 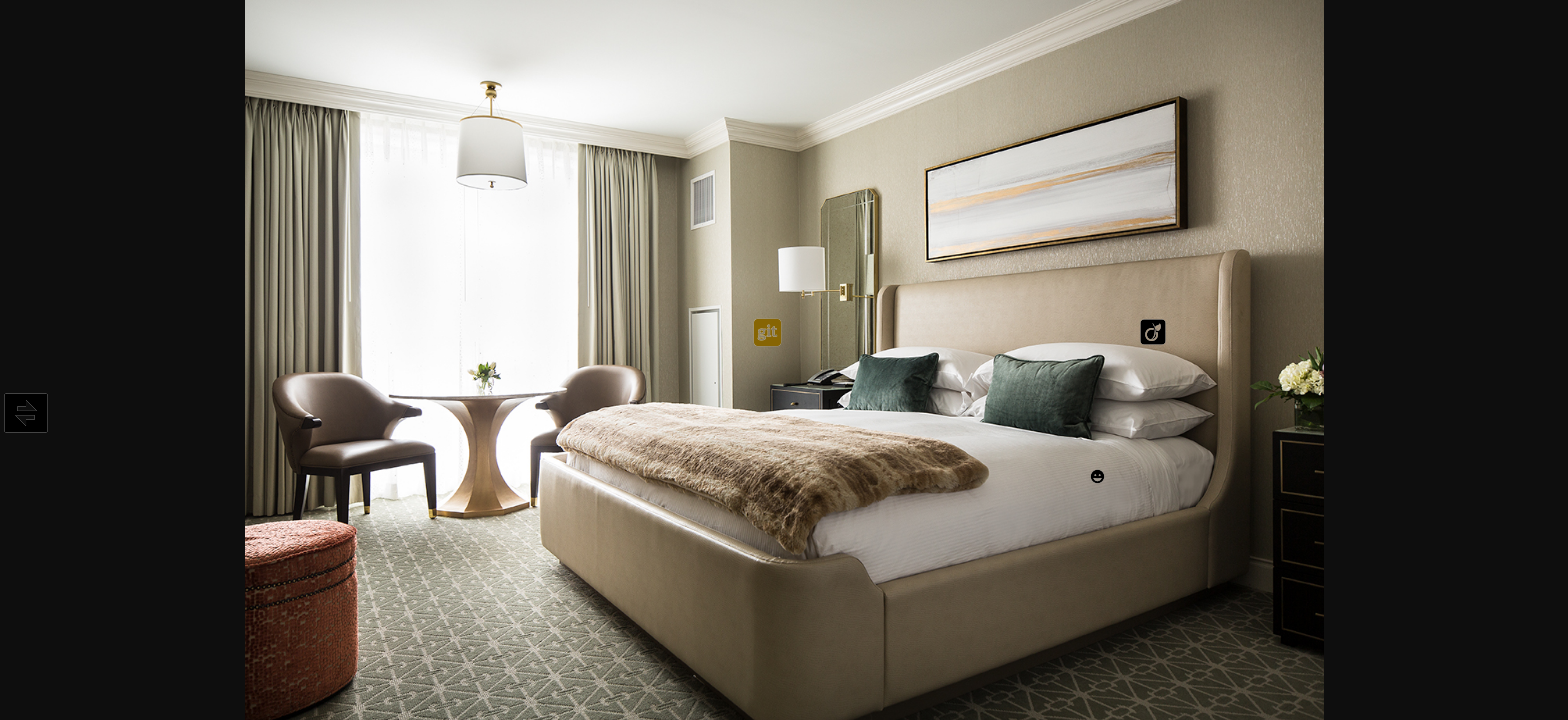 What do you see at coordinates (26, 413) in the screenshot?
I see `exchange or swap currency` at bounding box center [26, 413].